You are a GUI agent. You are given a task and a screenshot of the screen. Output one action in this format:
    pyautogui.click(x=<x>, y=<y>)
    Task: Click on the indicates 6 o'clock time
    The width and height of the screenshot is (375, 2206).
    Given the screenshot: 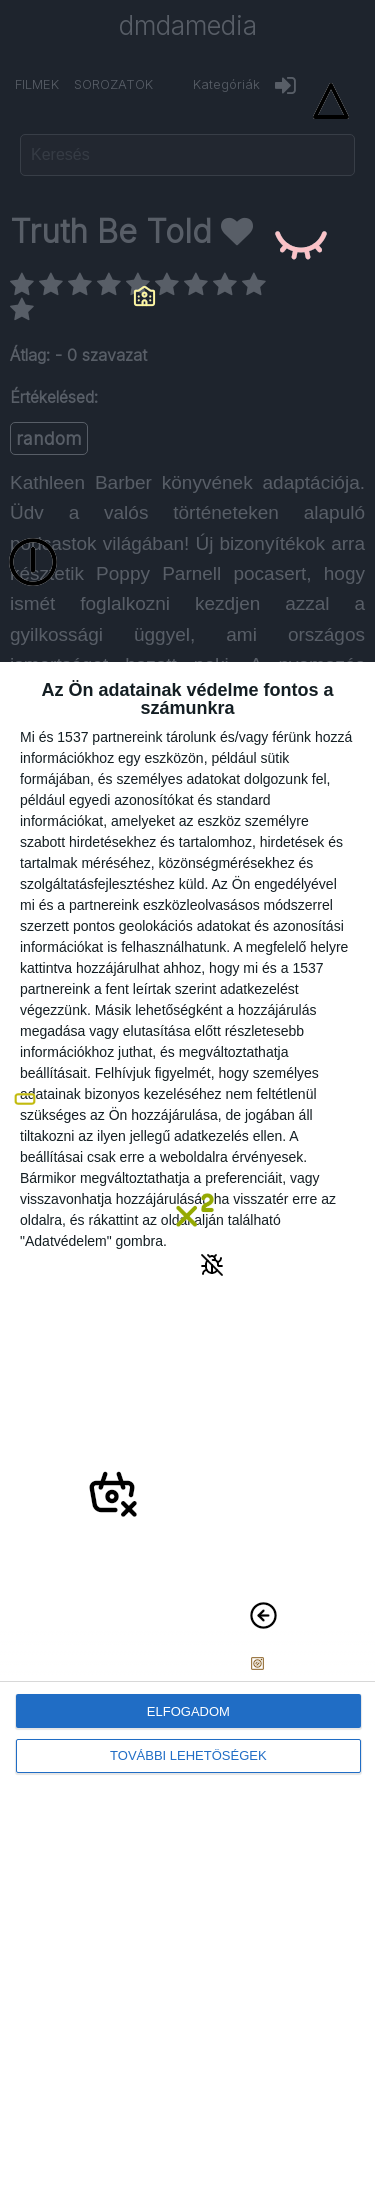 What is the action you would take?
    pyautogui.click(x=33, y=562)
    